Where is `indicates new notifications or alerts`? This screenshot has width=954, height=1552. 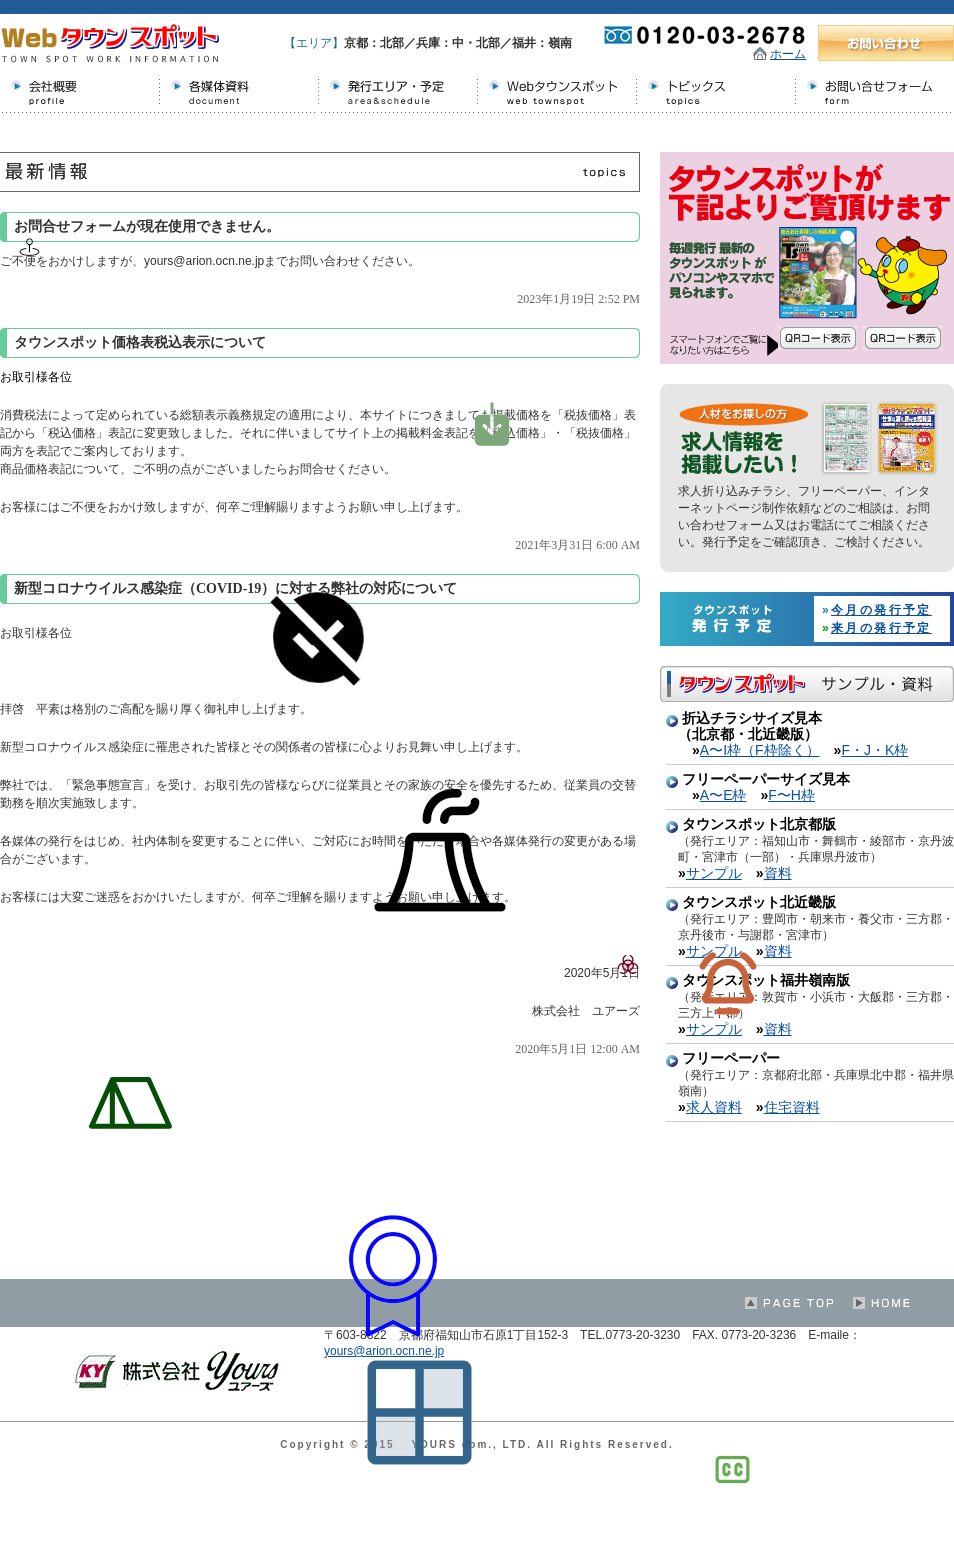 indicates new notifications or alerts is located at coordinates (728, 984).